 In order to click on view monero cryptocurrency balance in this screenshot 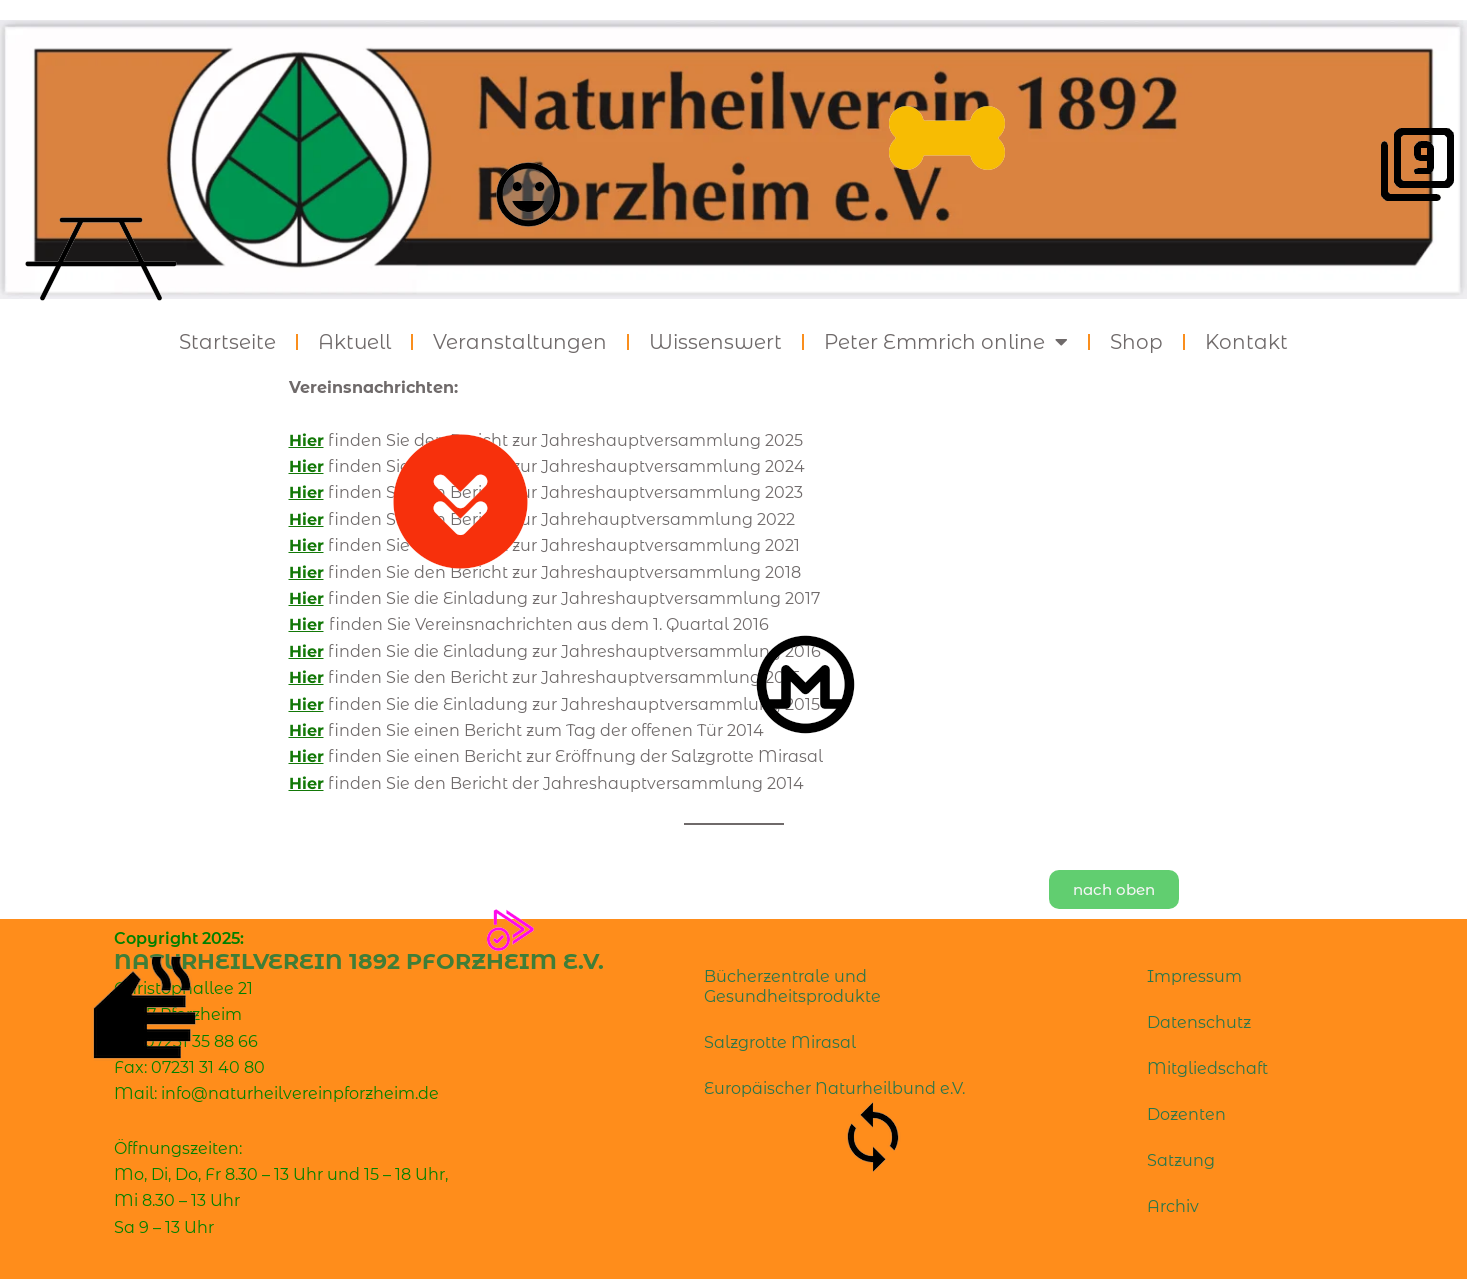, I will do `click(805, 684)`.